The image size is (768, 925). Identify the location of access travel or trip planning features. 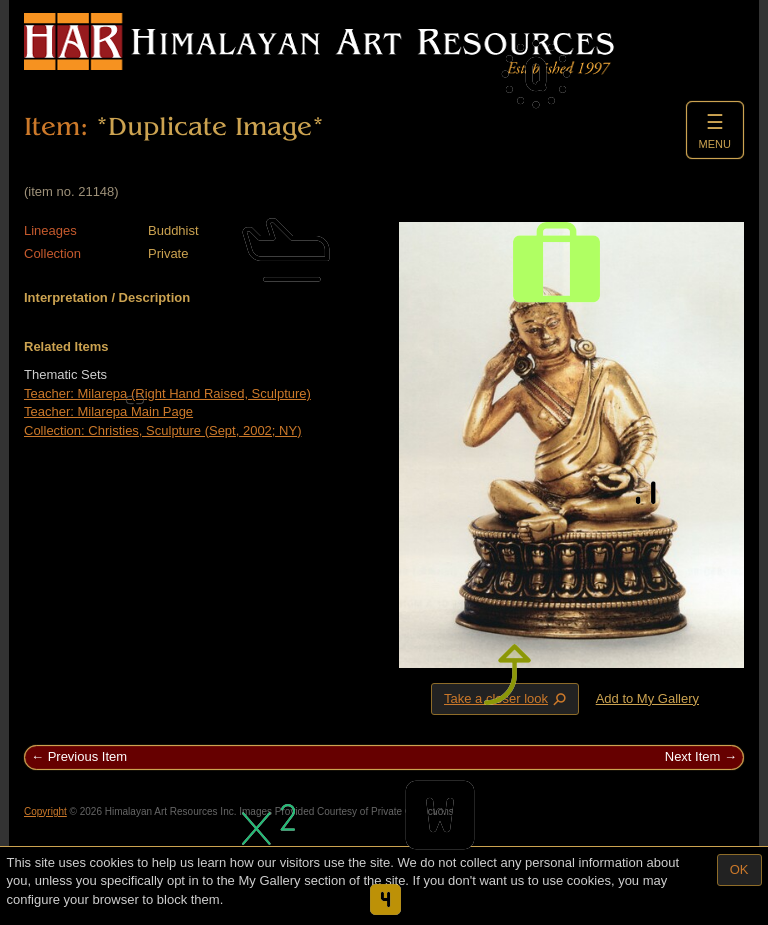
(556, 265).